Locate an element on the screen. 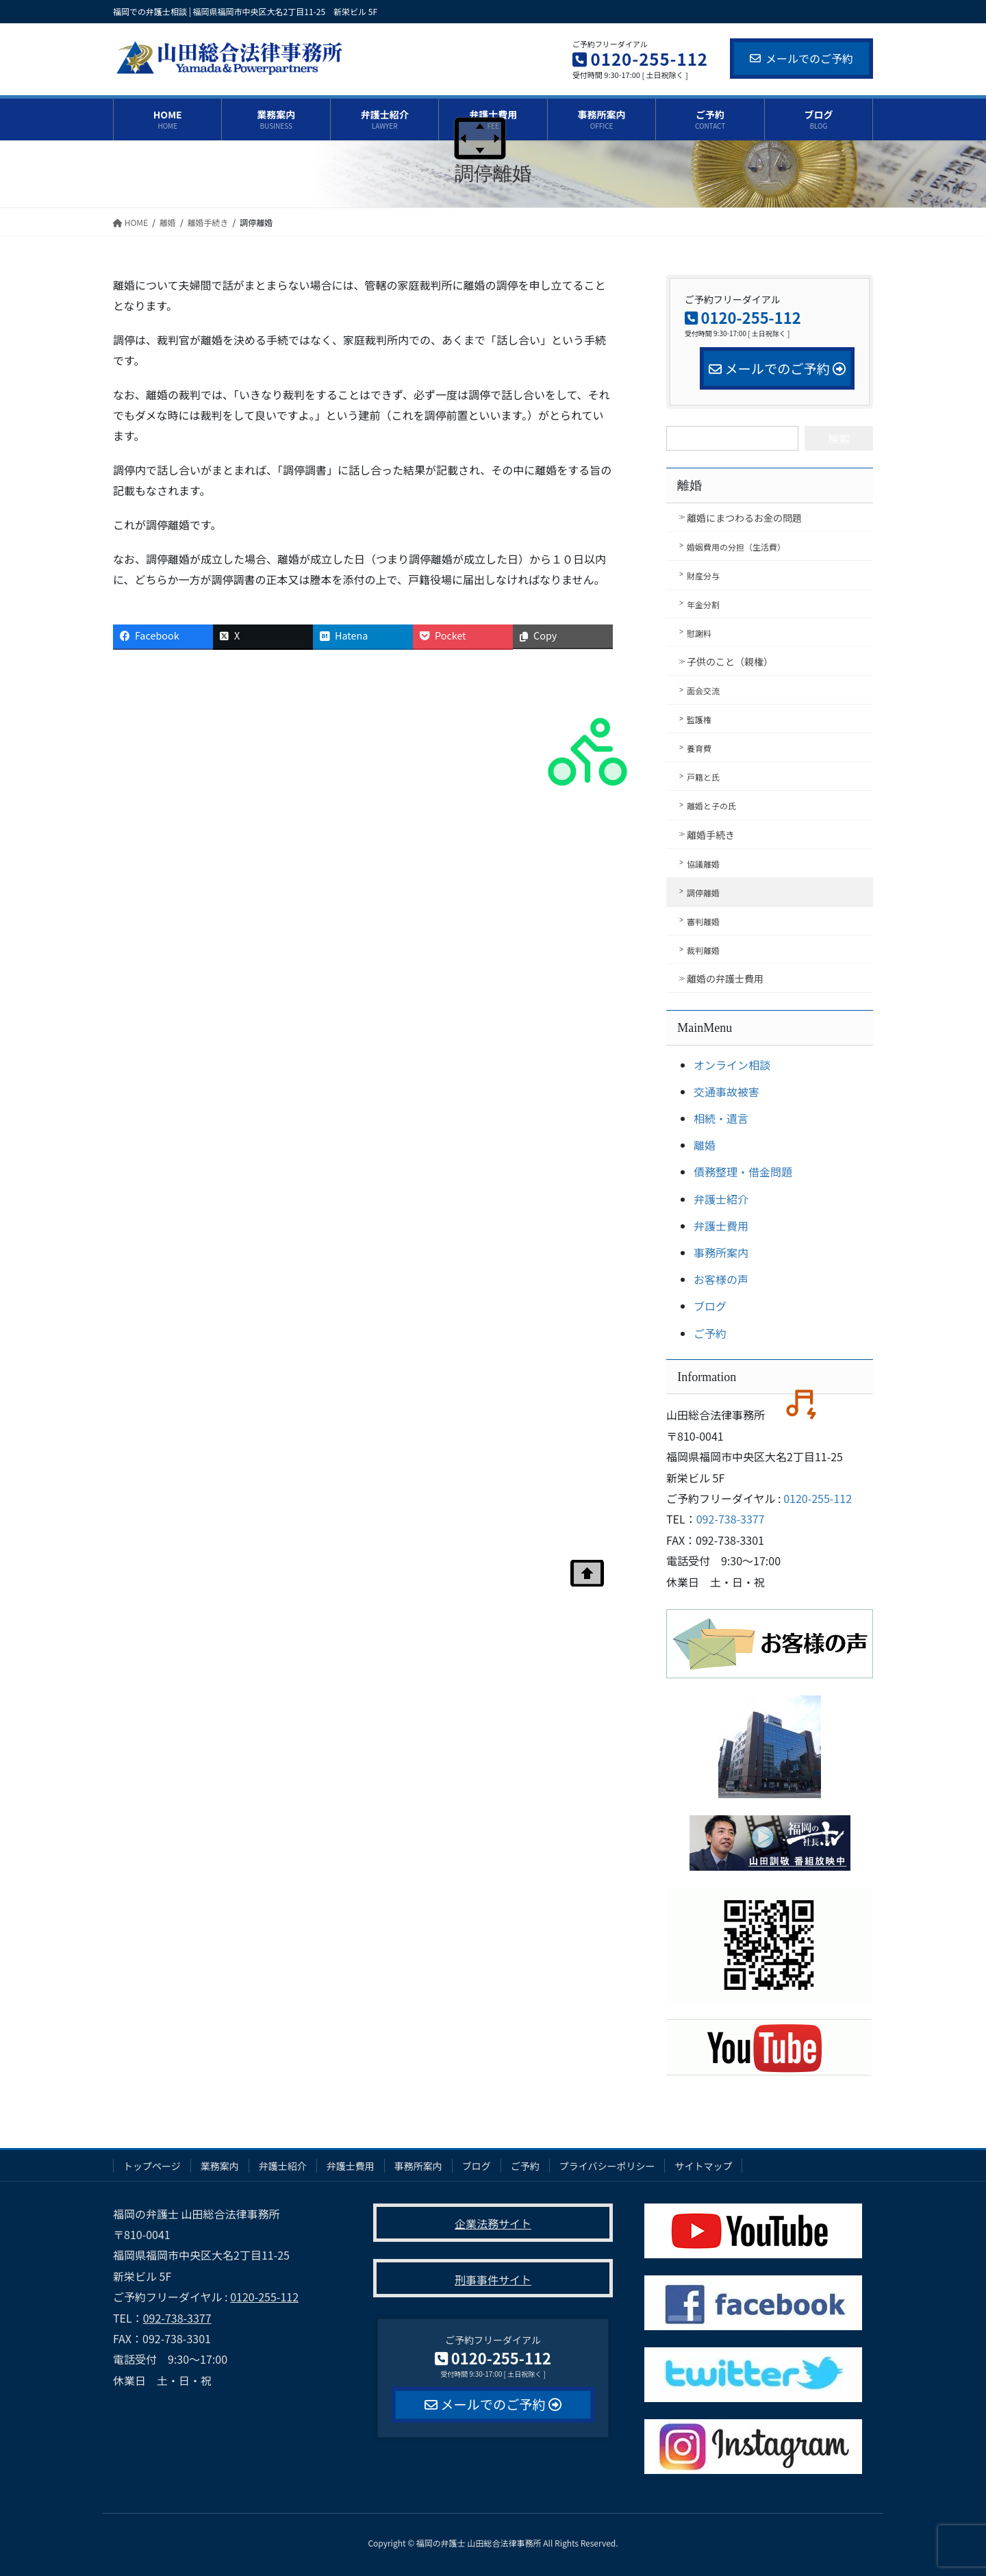  adjust display overscan settings is located at coordinates (480, 138).